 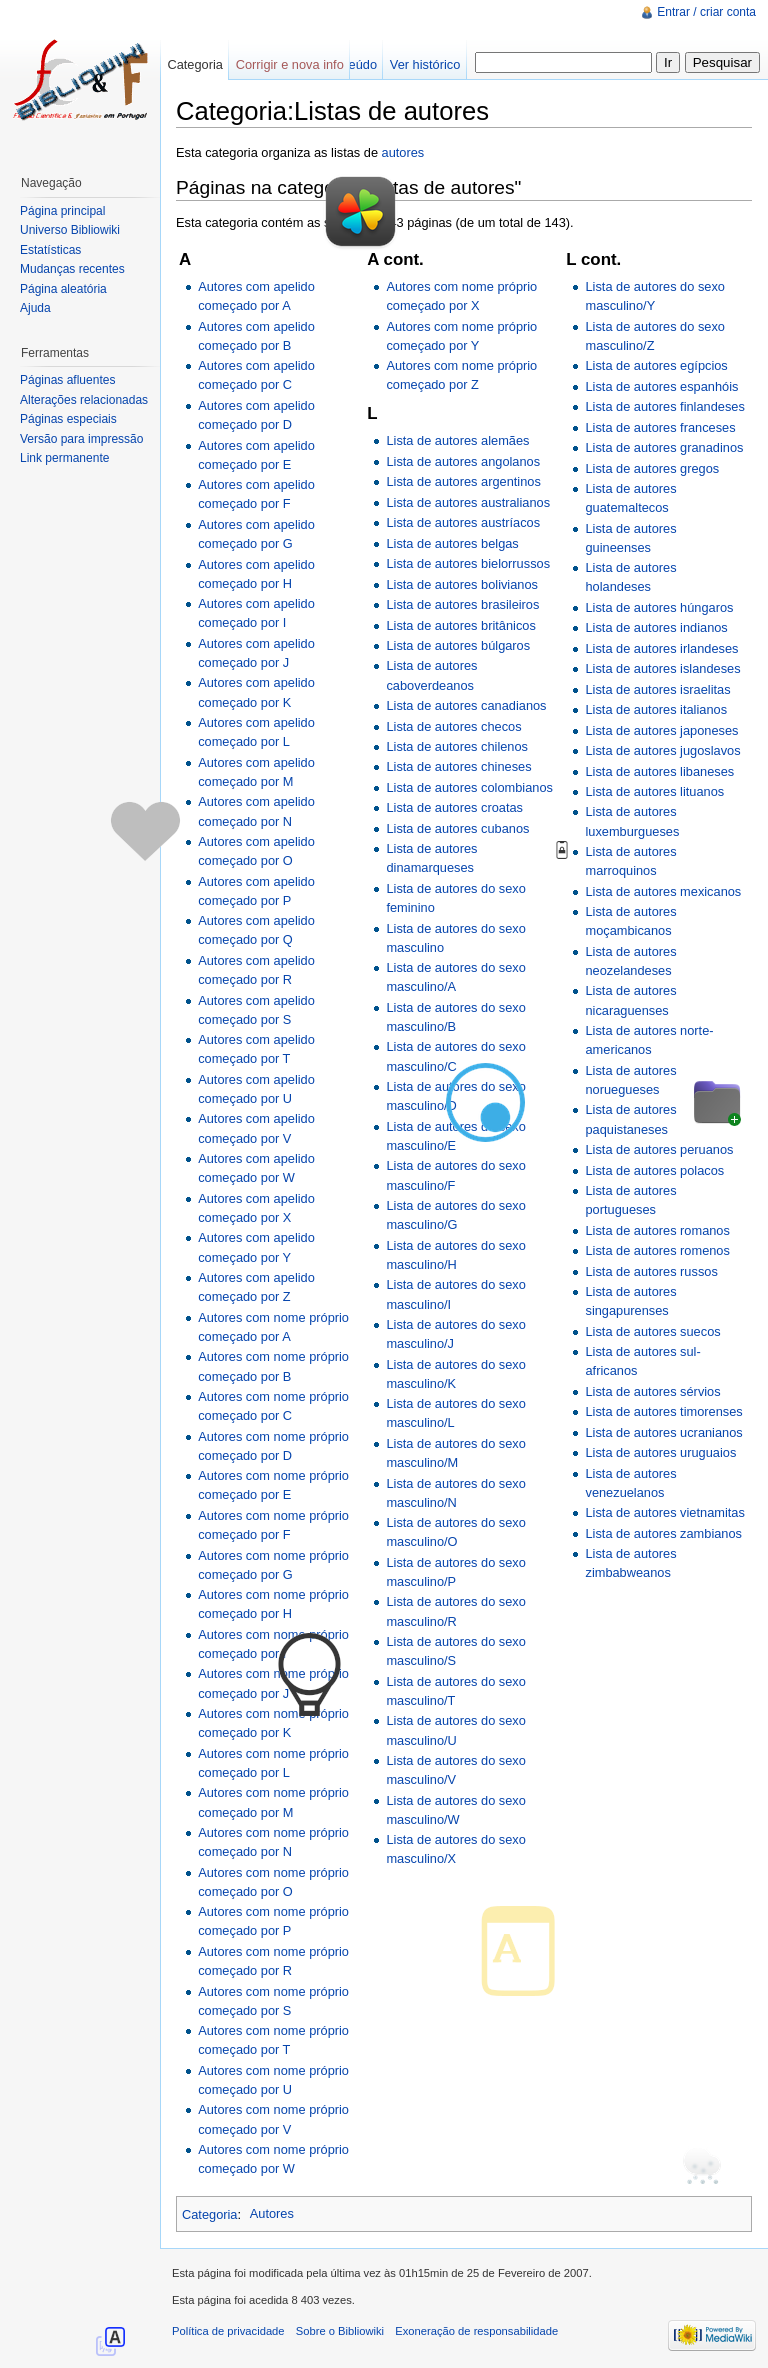 I want to click on start the welcome tour or onboarding guide, so click(x=309, y=1674).